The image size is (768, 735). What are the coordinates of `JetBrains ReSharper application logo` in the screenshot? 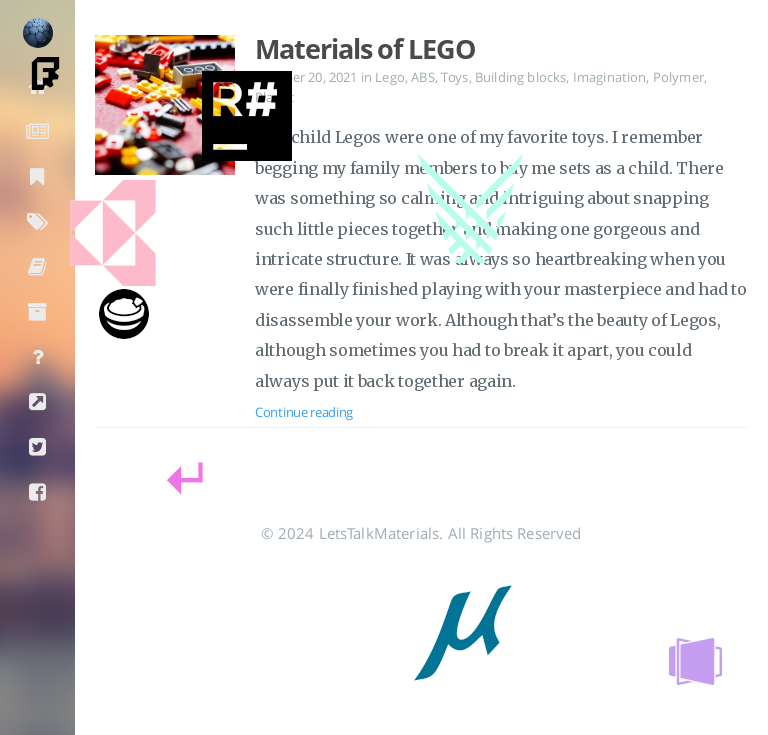 It's located at (247, 116).